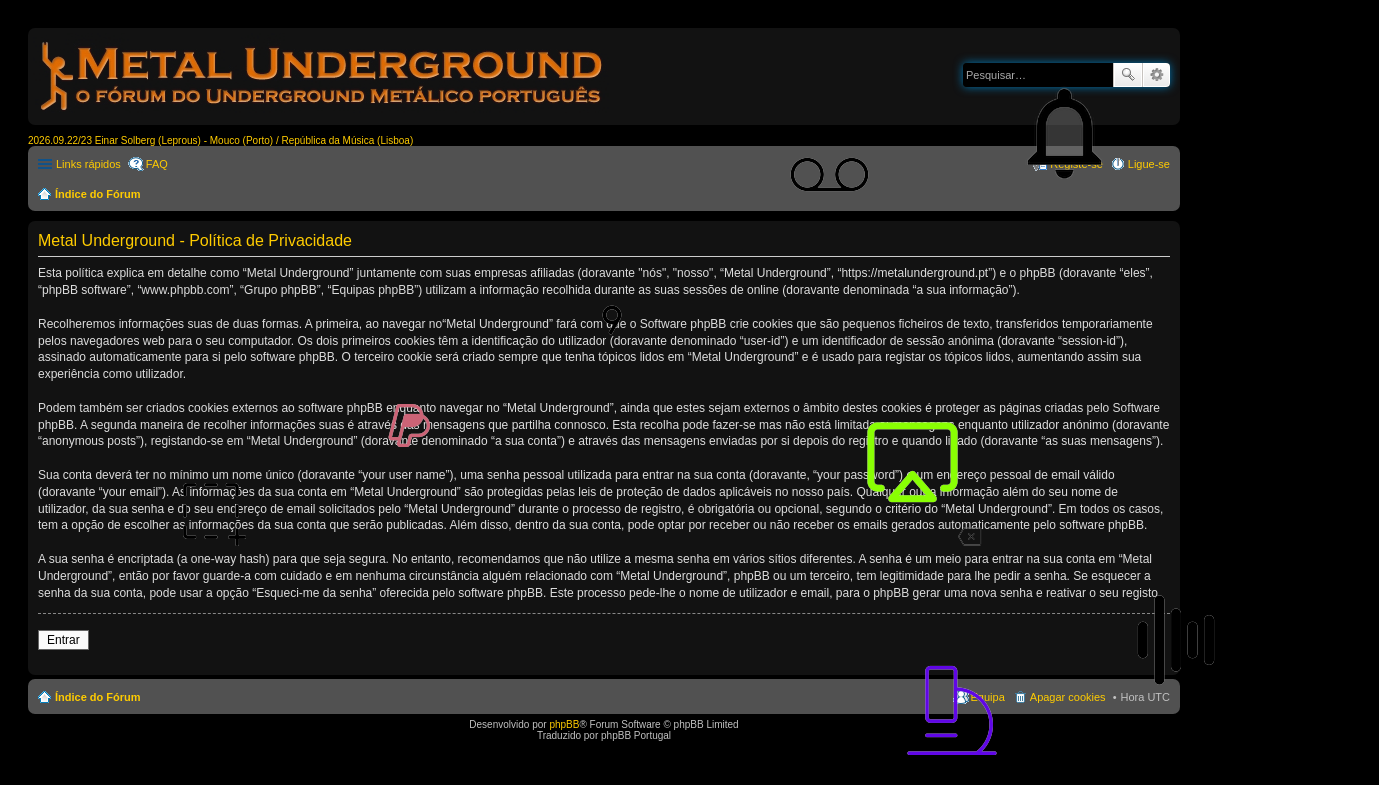 Image resolution: width=1379 pixels, height=785 pixels. What do you see at coordinates (211, 511) in the screenshot?
I see `add to current selection` at bounding box center [211, 511].